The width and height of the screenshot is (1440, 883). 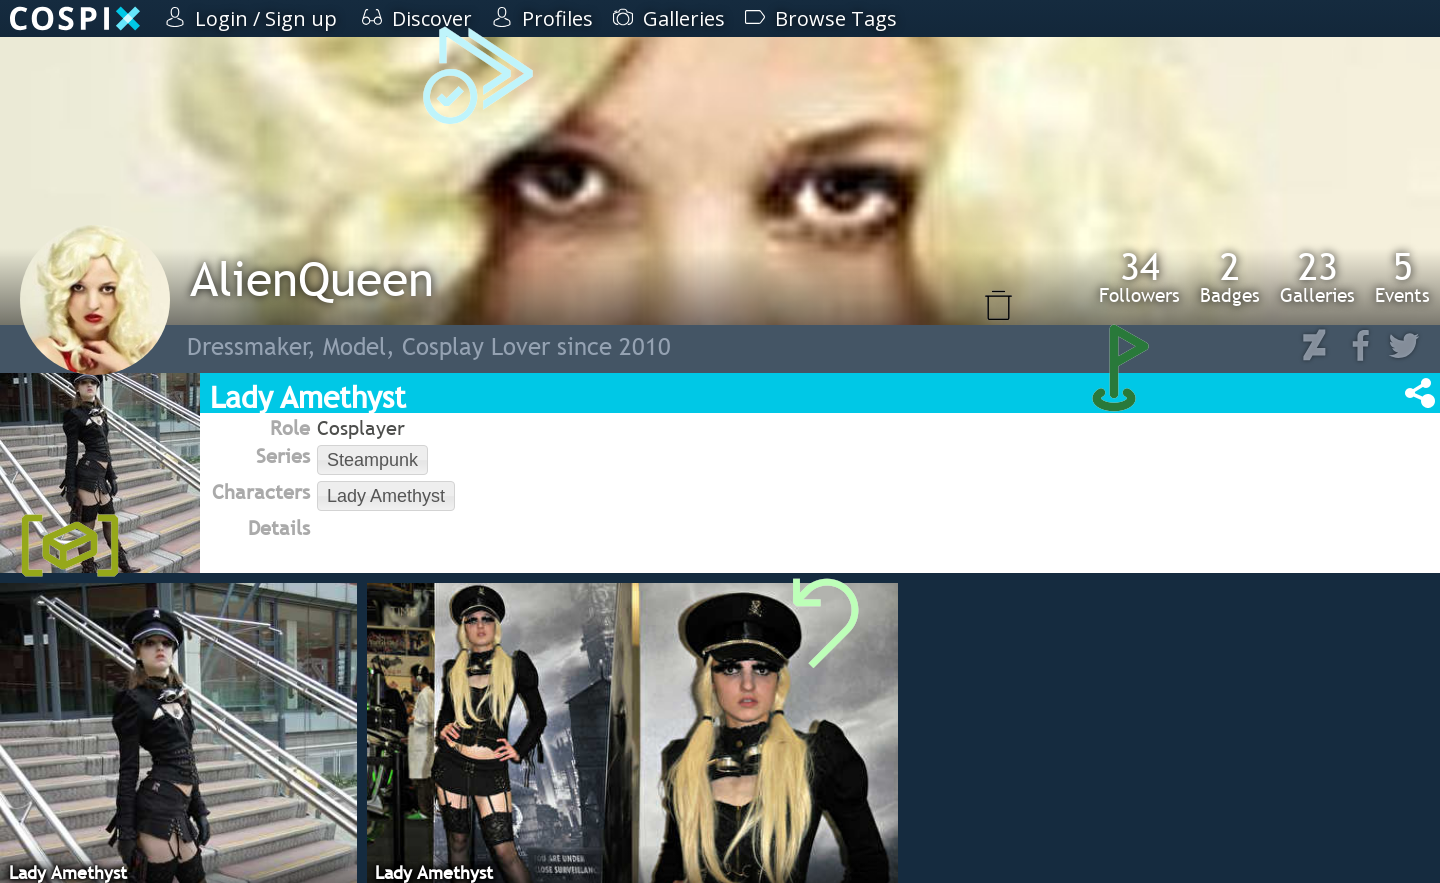 What do you see at coordinates (70, 542) in the screenshot?
I see `view variable symbol in code editor` at bounding box center [70, 542].